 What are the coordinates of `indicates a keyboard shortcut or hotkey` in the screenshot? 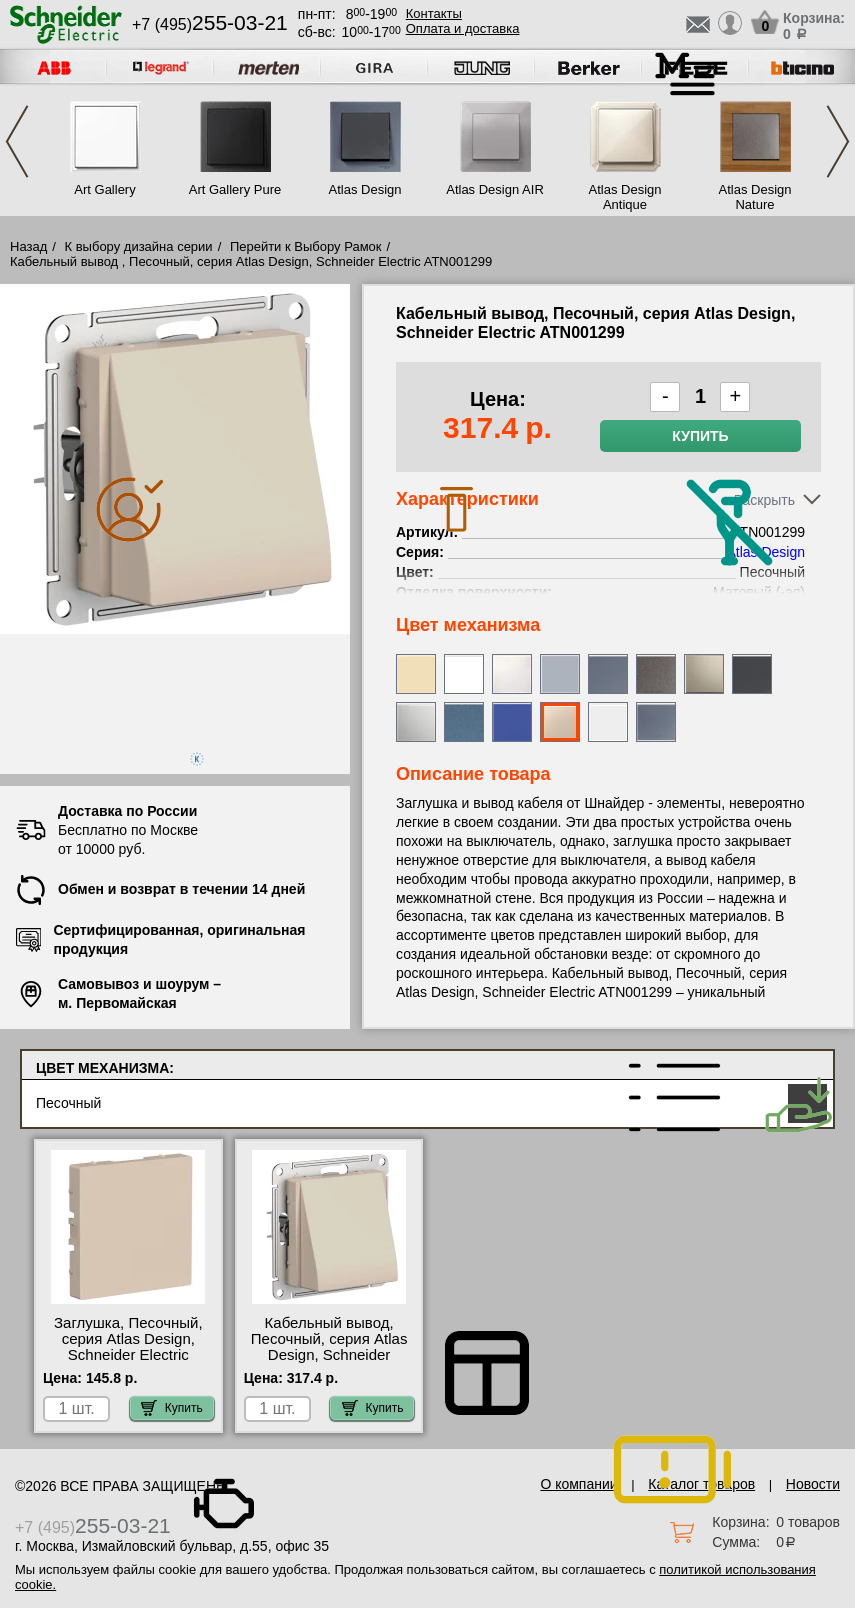 It's located at (197, 759).